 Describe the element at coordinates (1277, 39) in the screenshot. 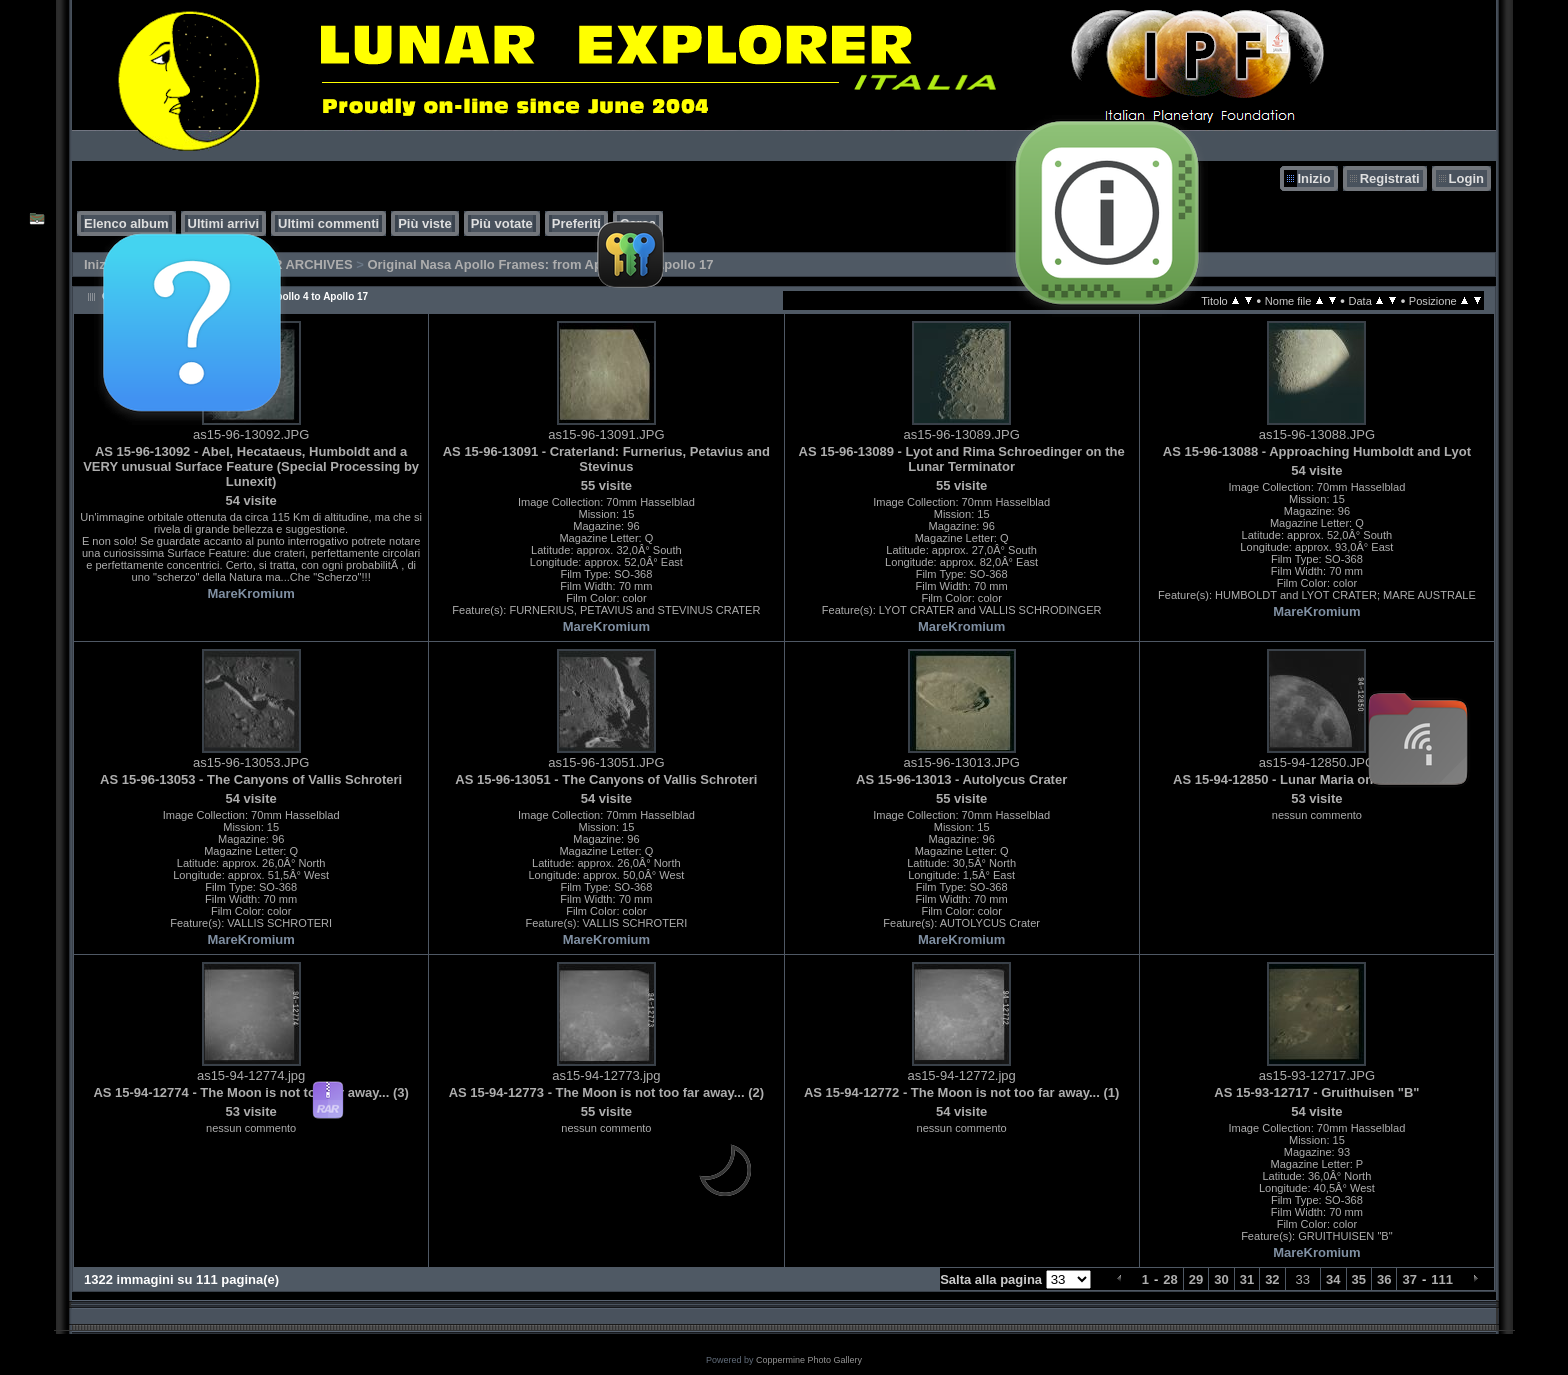

I see `a java source code file` at that location.